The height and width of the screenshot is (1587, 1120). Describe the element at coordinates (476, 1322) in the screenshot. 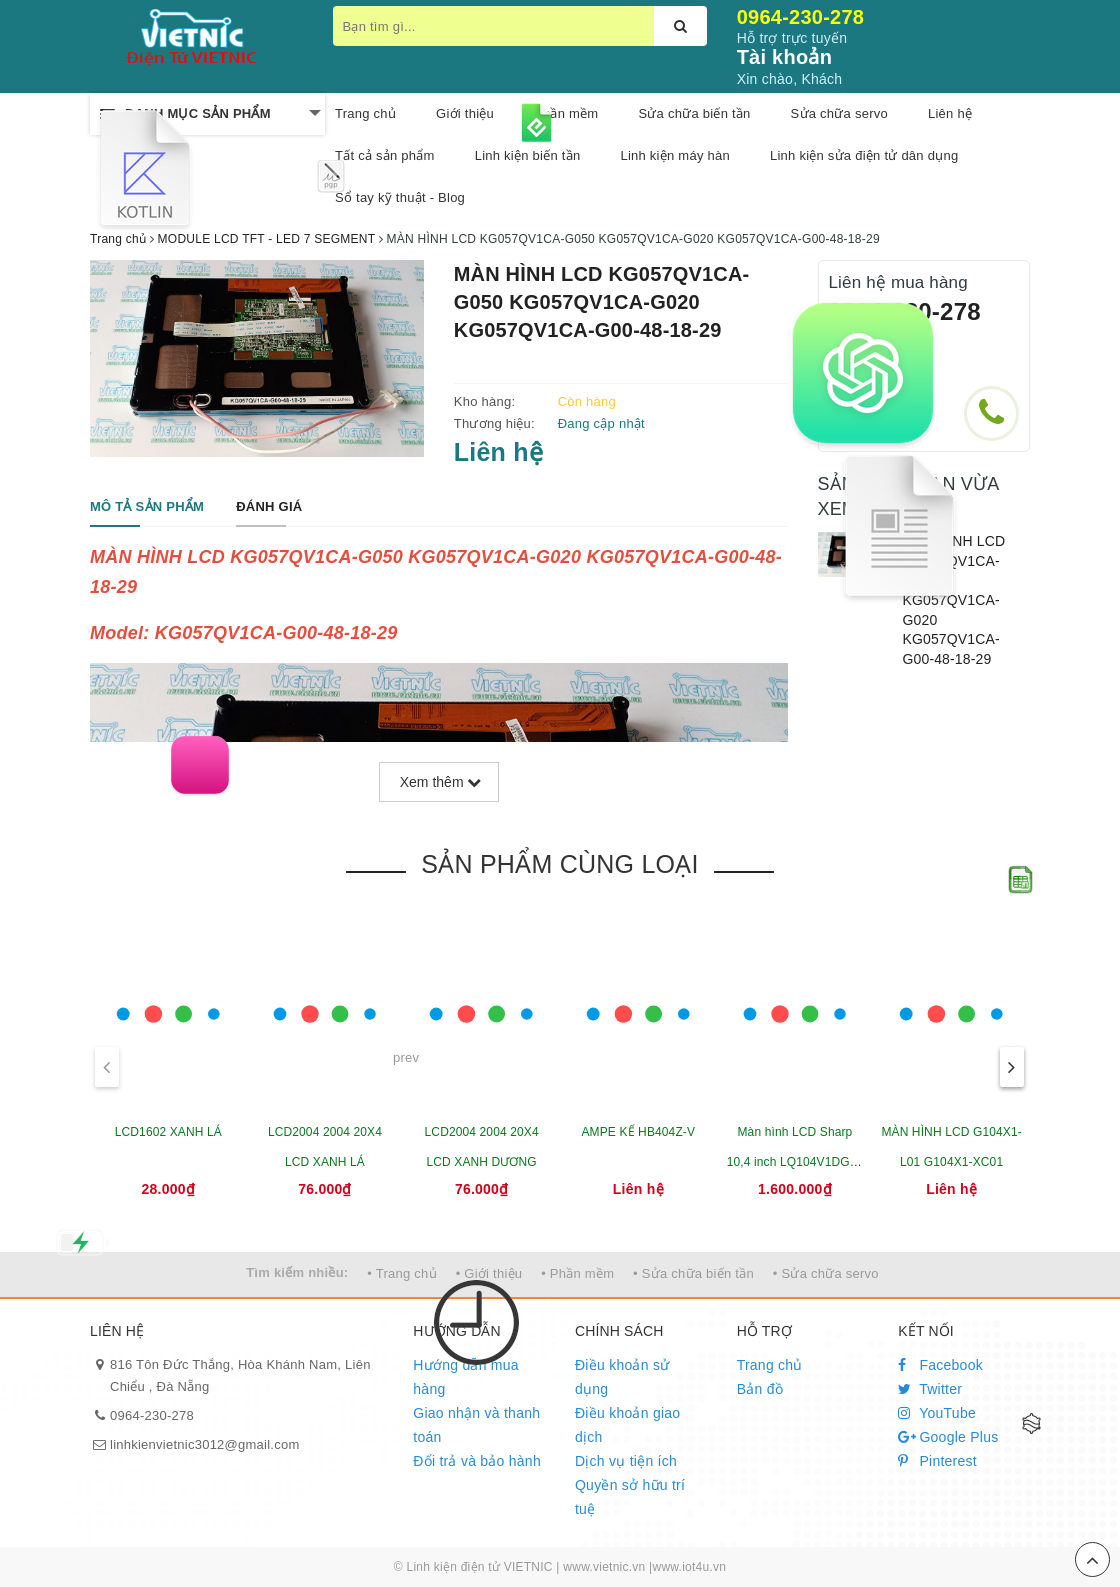

I see `view recently used emojis` at that location.